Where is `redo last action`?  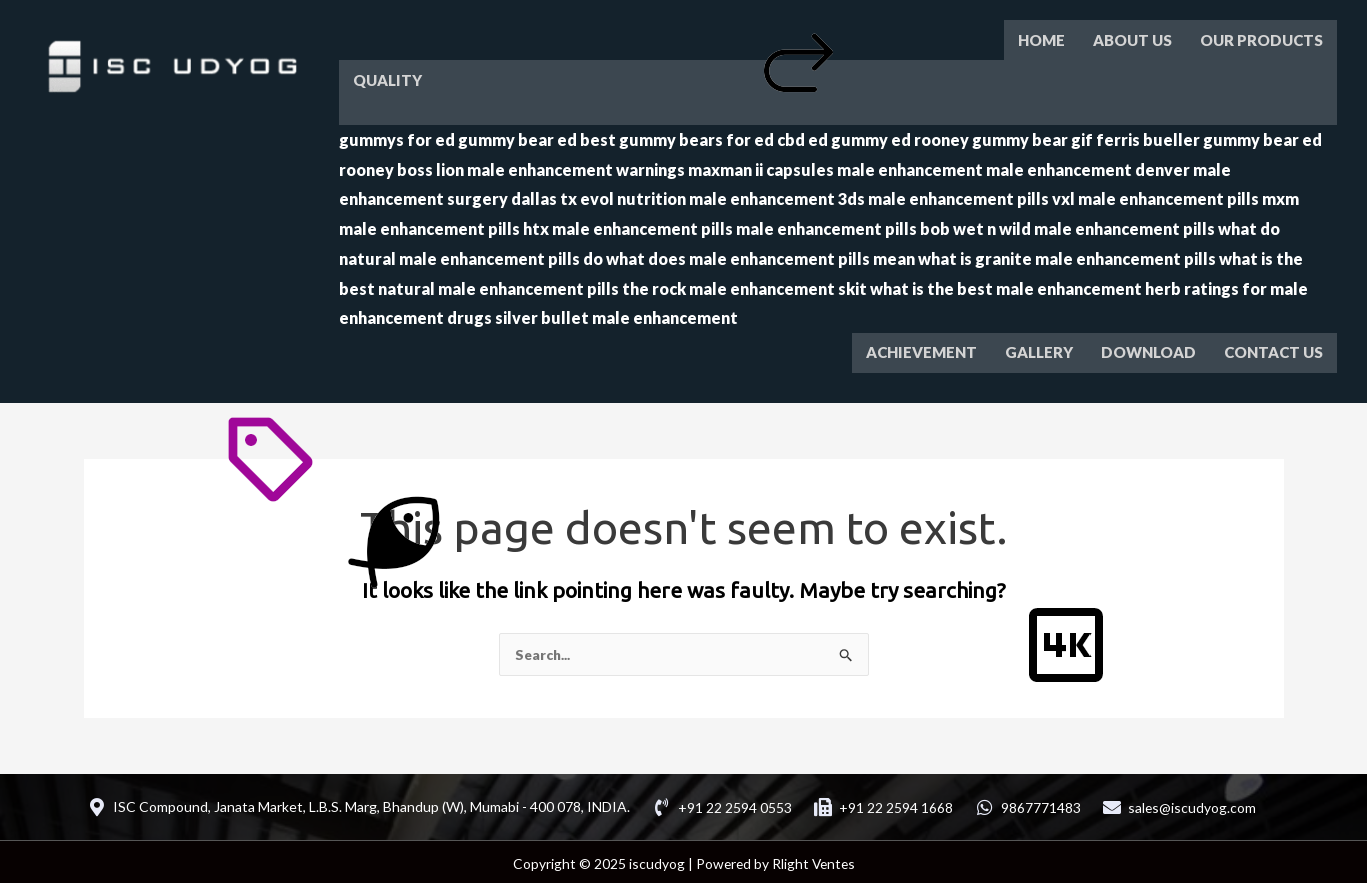 redo last action is located at coordinates (798, 65).